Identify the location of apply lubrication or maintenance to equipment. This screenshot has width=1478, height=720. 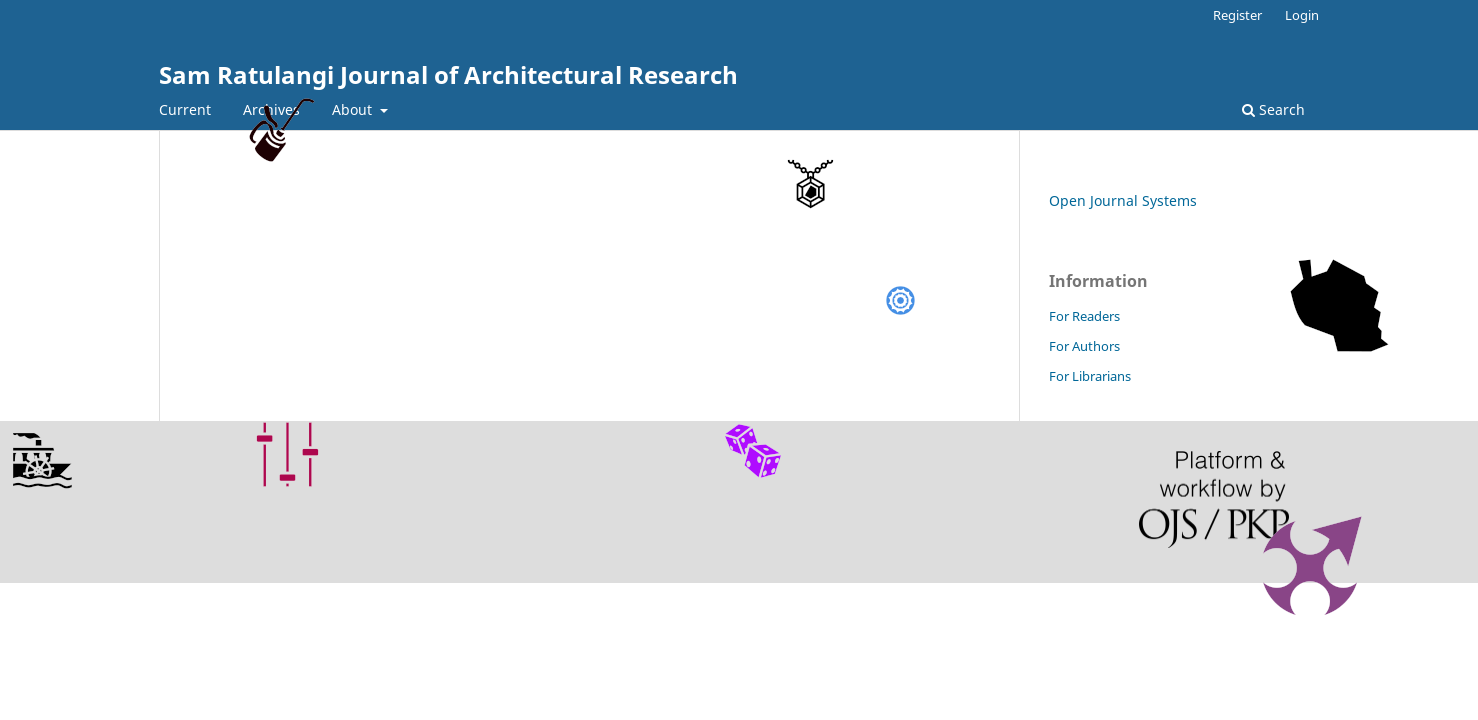
(282, 130).